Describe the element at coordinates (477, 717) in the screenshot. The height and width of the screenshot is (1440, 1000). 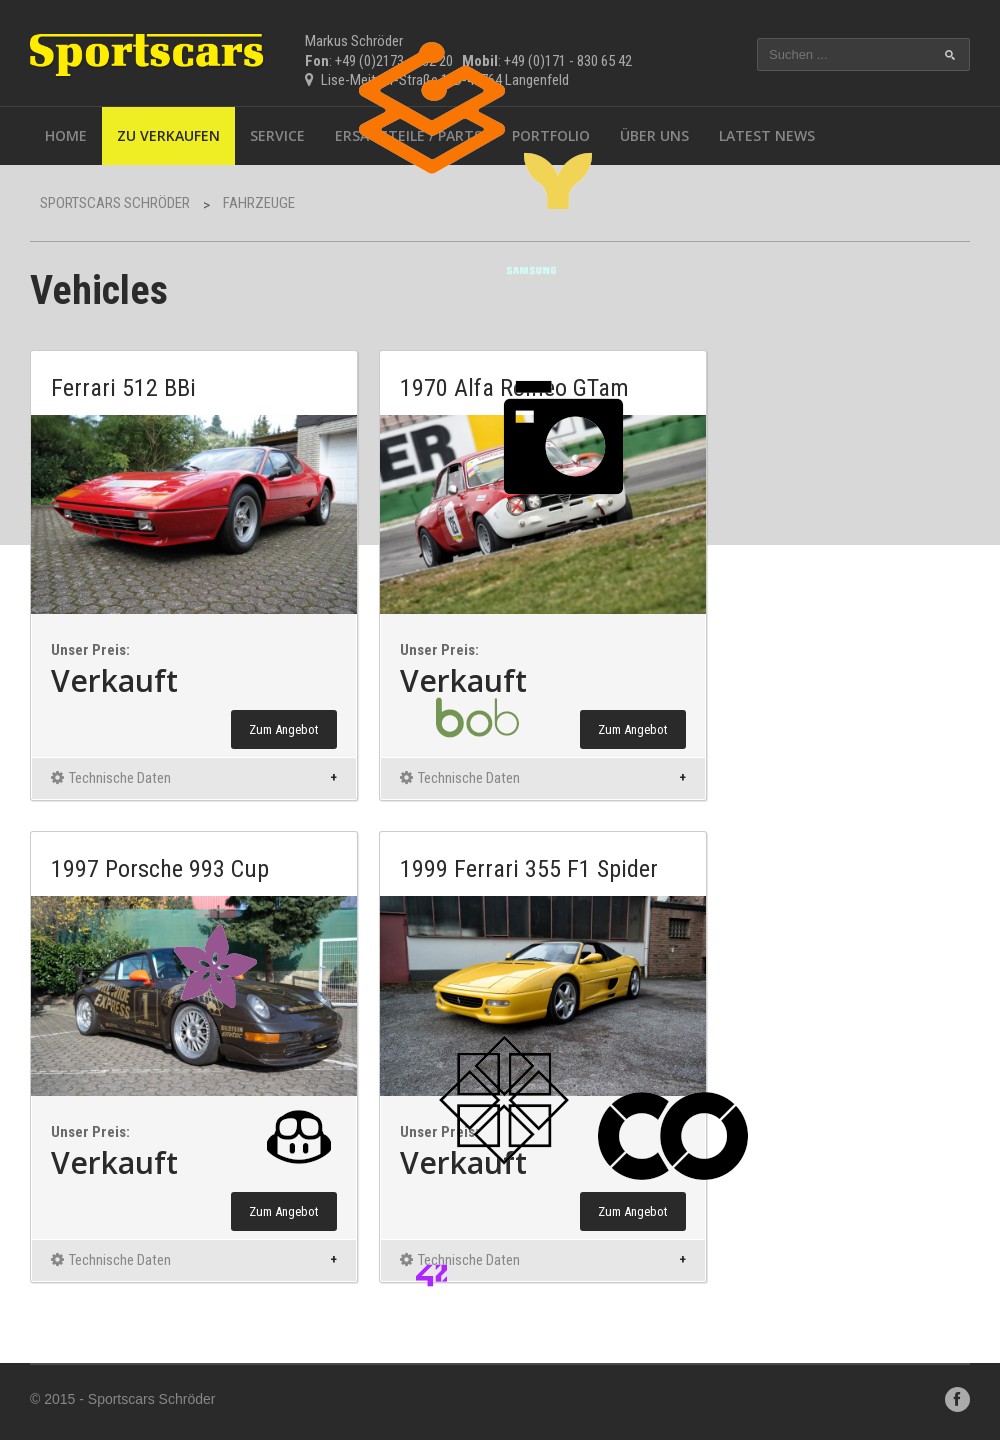
I see `open the HiBob HR platform` at that location.